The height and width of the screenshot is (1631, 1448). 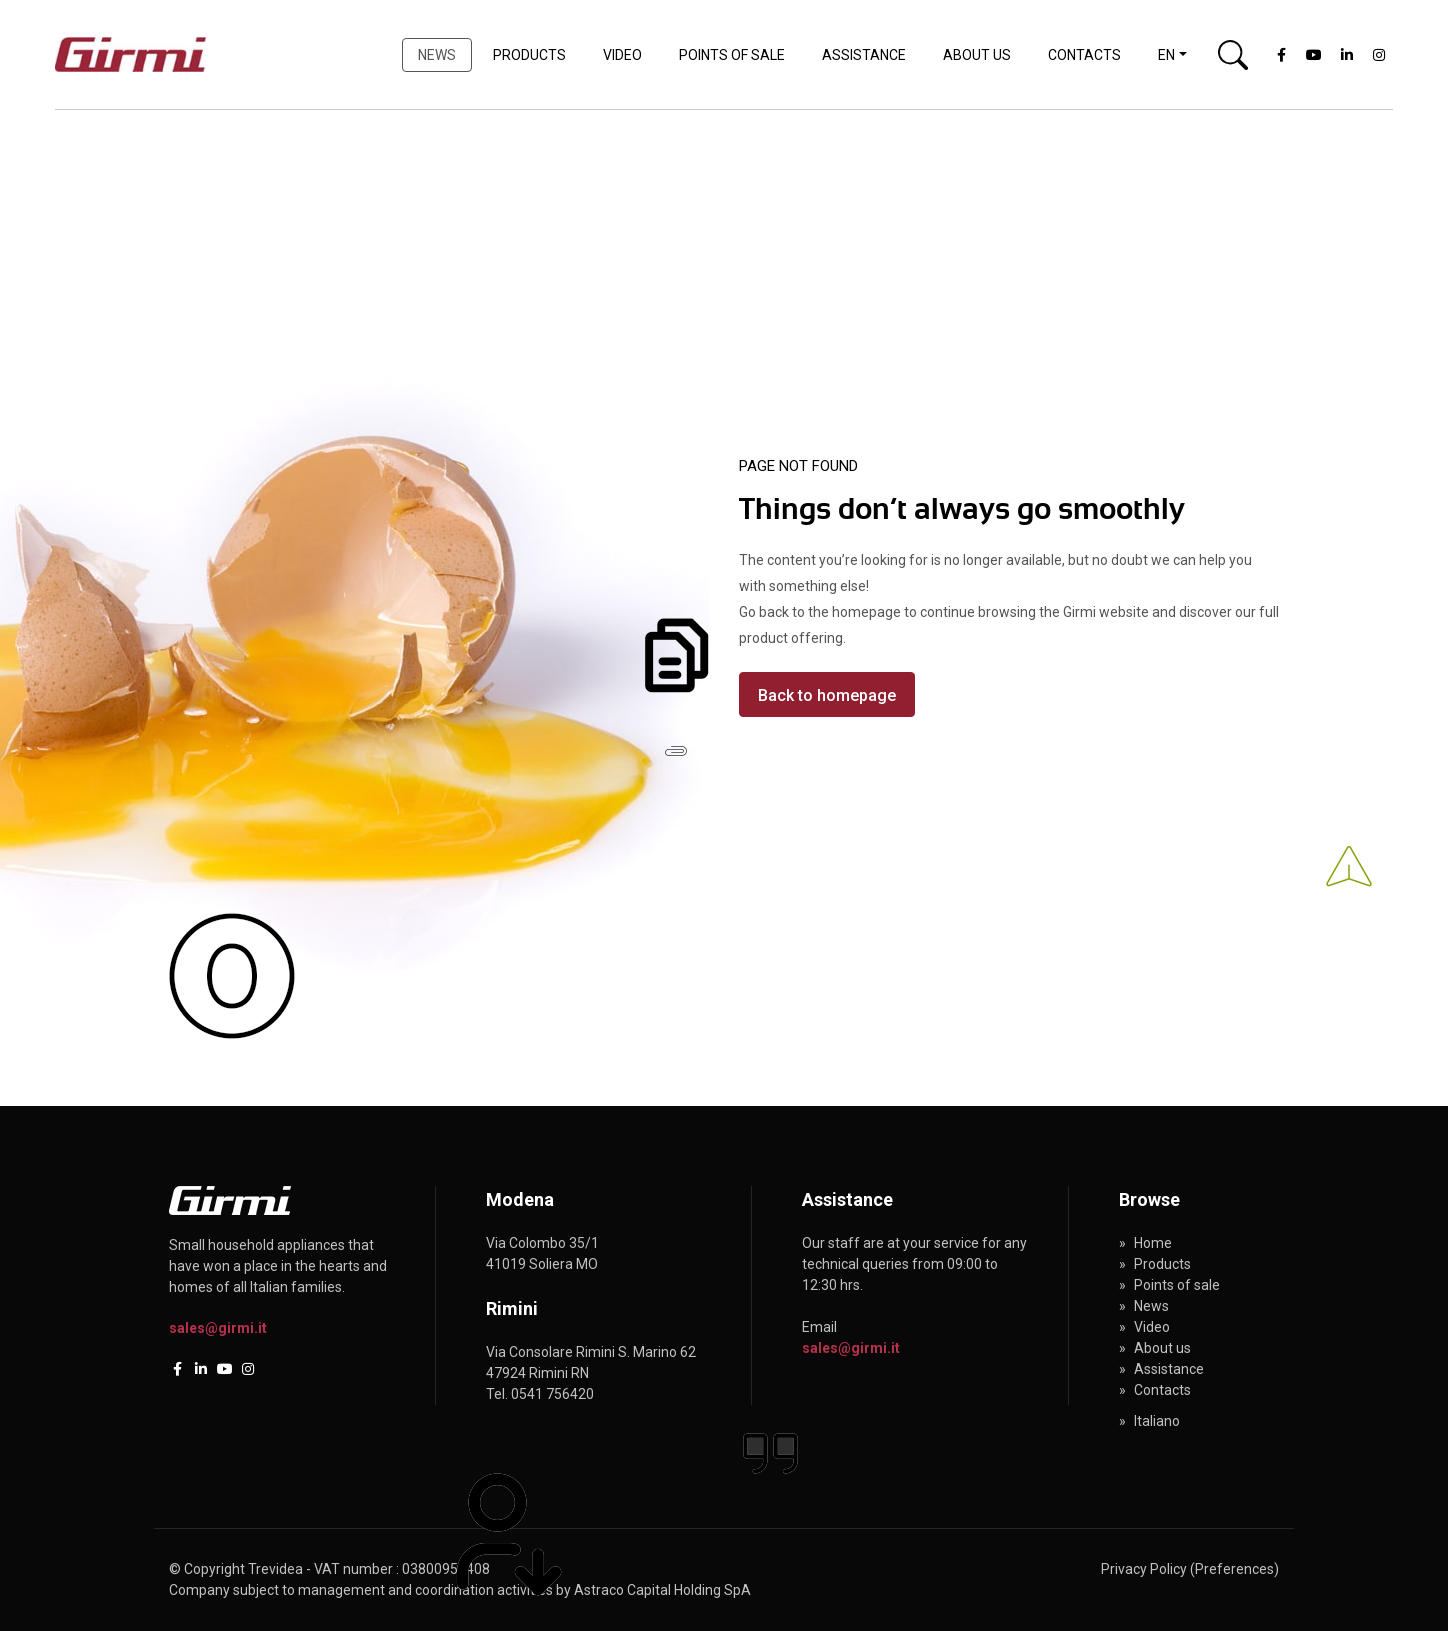 I want to click on send a message, so click(x=1349, y=867).